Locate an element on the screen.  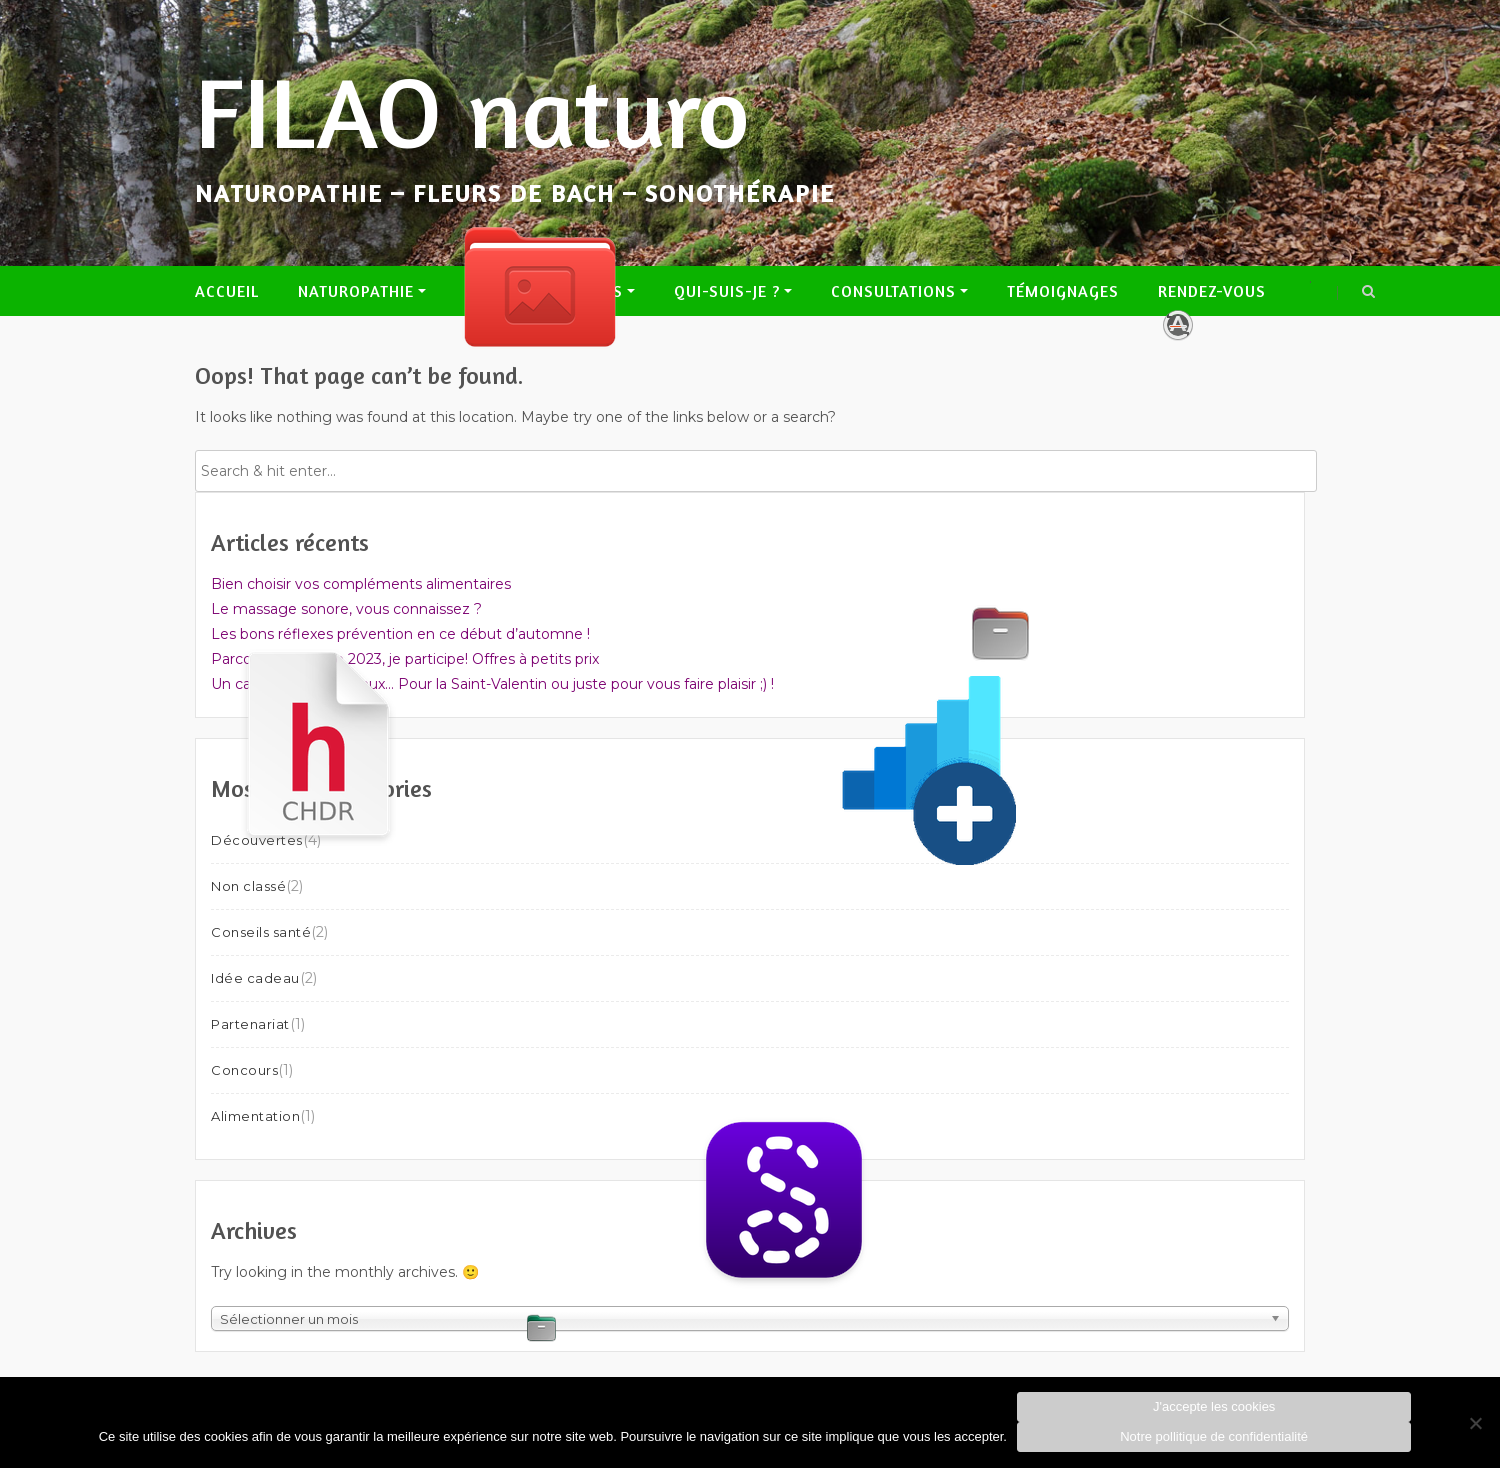
open your images folder is located at coordinates (540, 287).